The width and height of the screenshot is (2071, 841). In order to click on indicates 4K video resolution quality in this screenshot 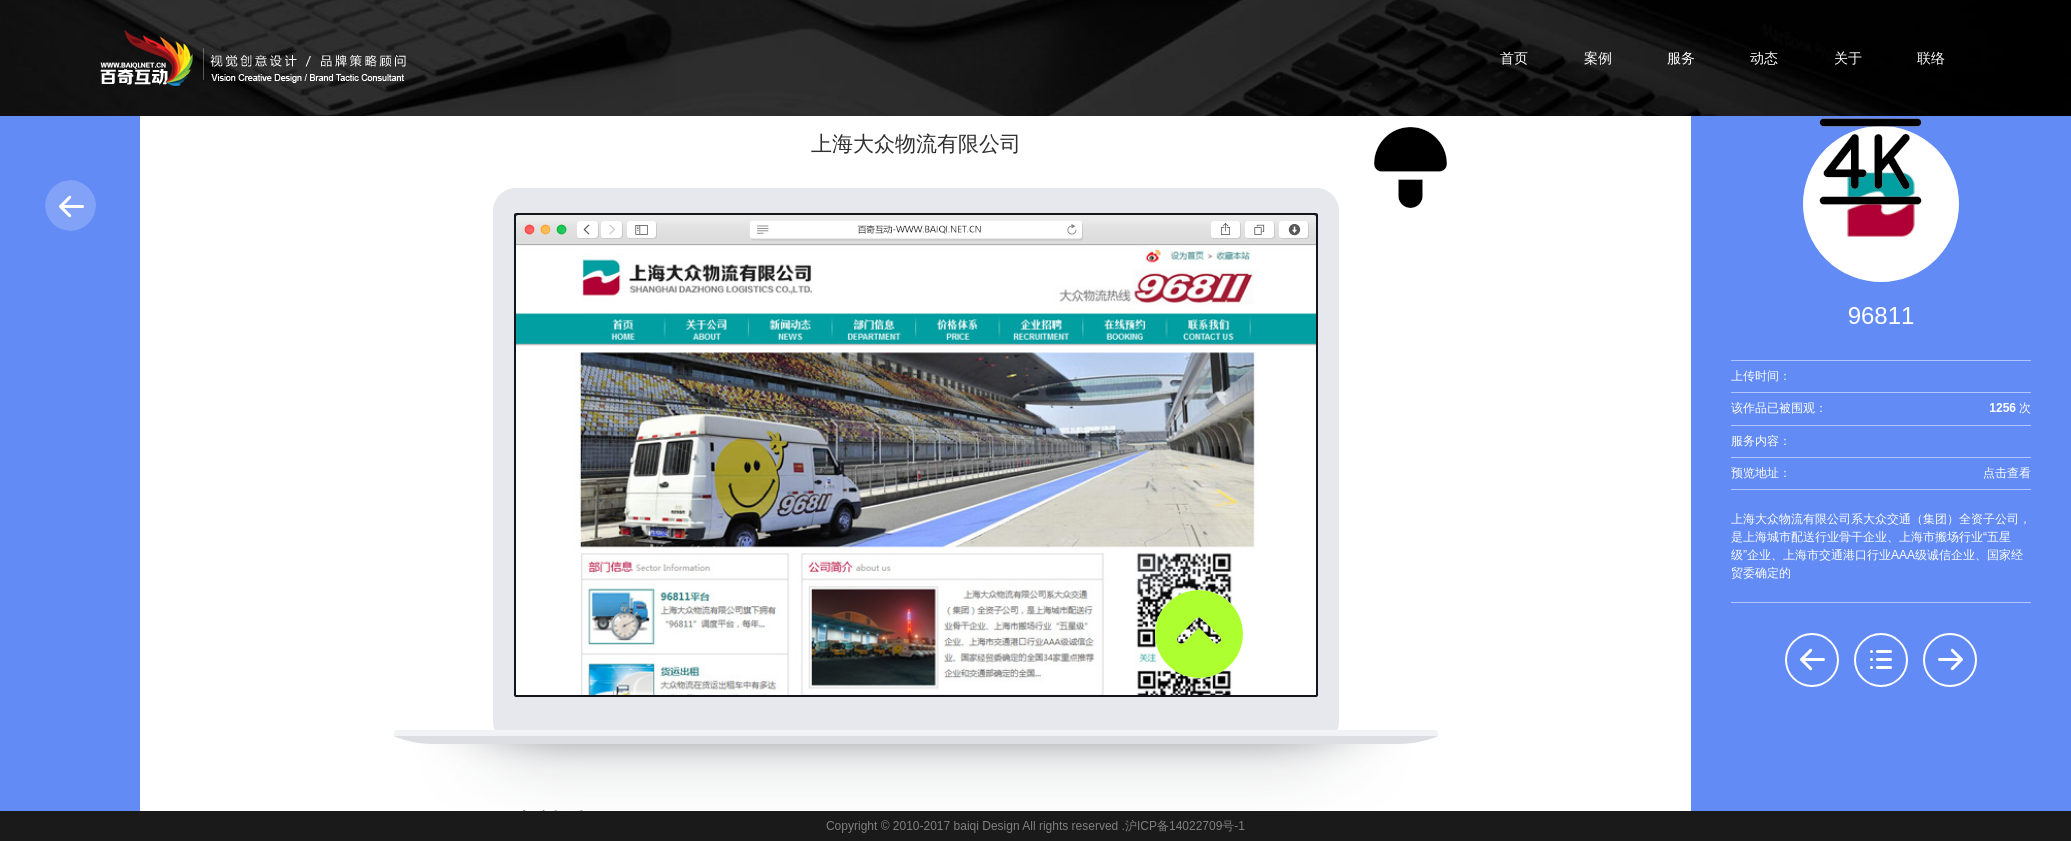, I will do `click(1870, 161)`.